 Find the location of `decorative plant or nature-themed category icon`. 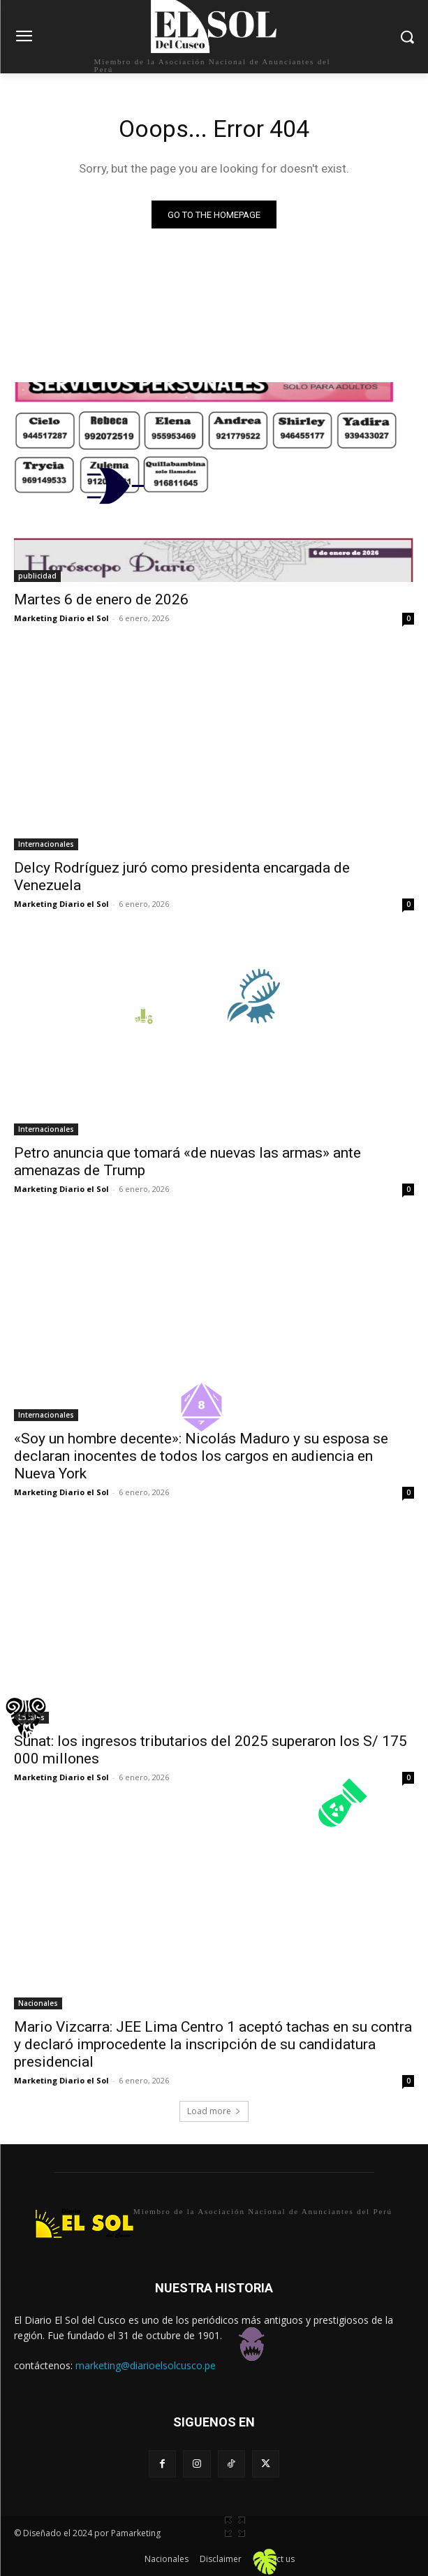

decorative plant or nature-themed category icon is located at coordinates (265, 2561).